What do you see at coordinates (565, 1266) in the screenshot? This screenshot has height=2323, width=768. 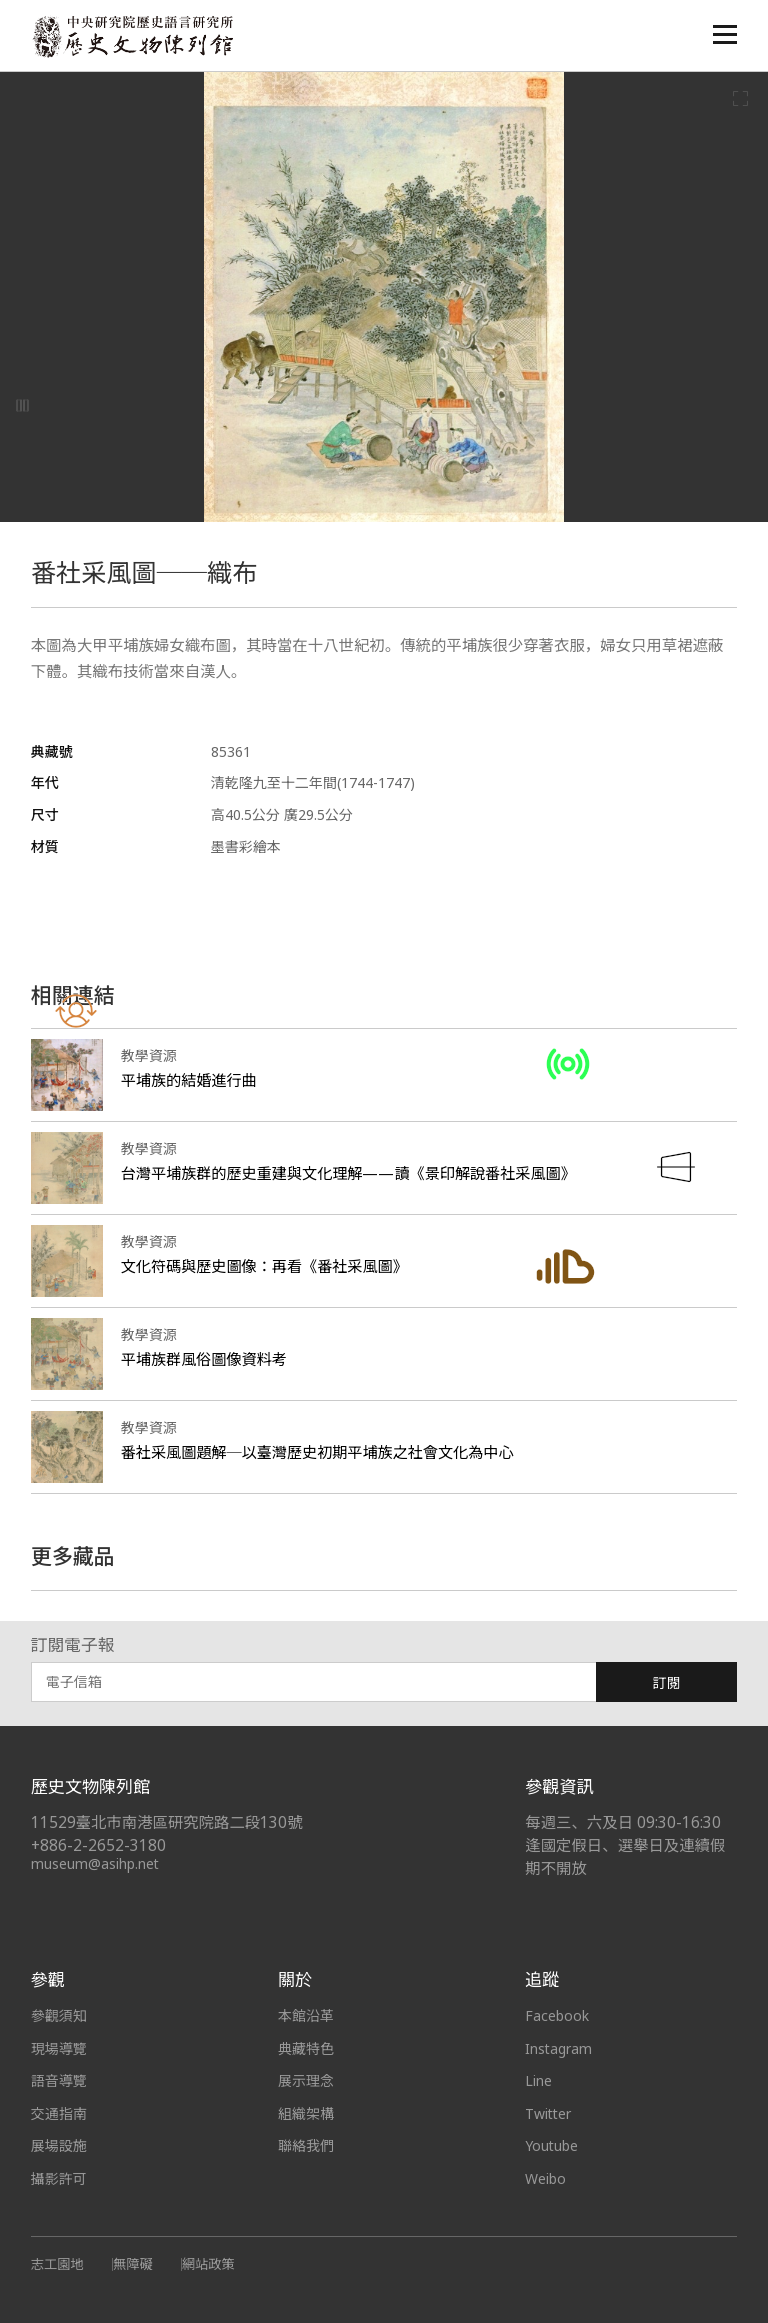 I see `open soundcloud` at bounding box center [565, 1266].